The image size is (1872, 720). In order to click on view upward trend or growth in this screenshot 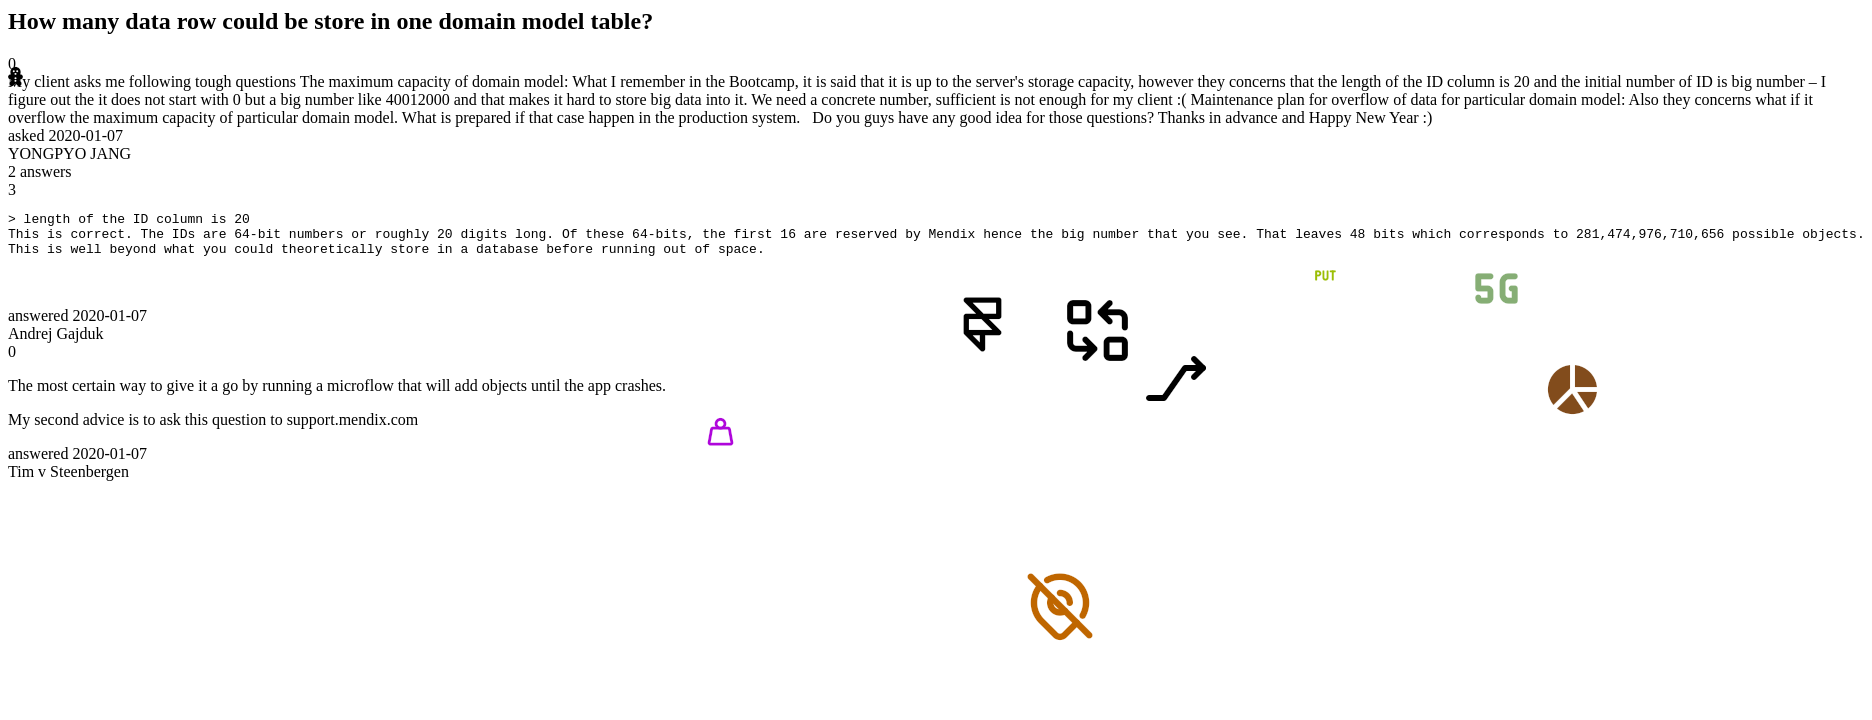, I will do `click(1176, 380)`.